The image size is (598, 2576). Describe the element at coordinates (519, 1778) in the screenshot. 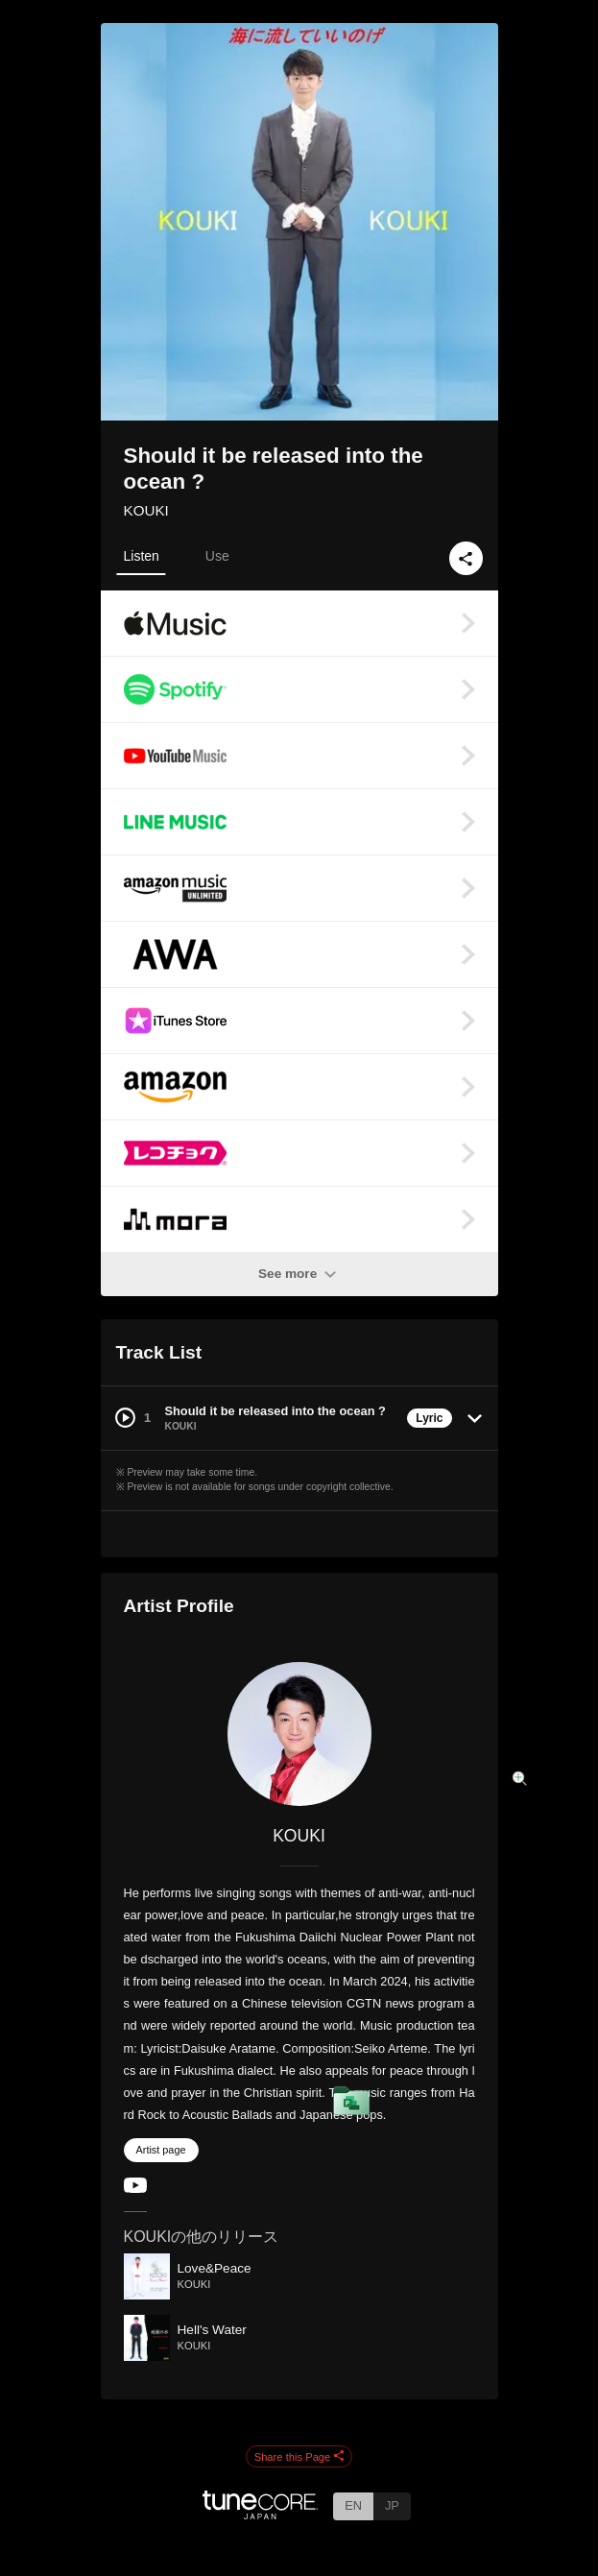

I see `zoom in to view content closer` at that location.